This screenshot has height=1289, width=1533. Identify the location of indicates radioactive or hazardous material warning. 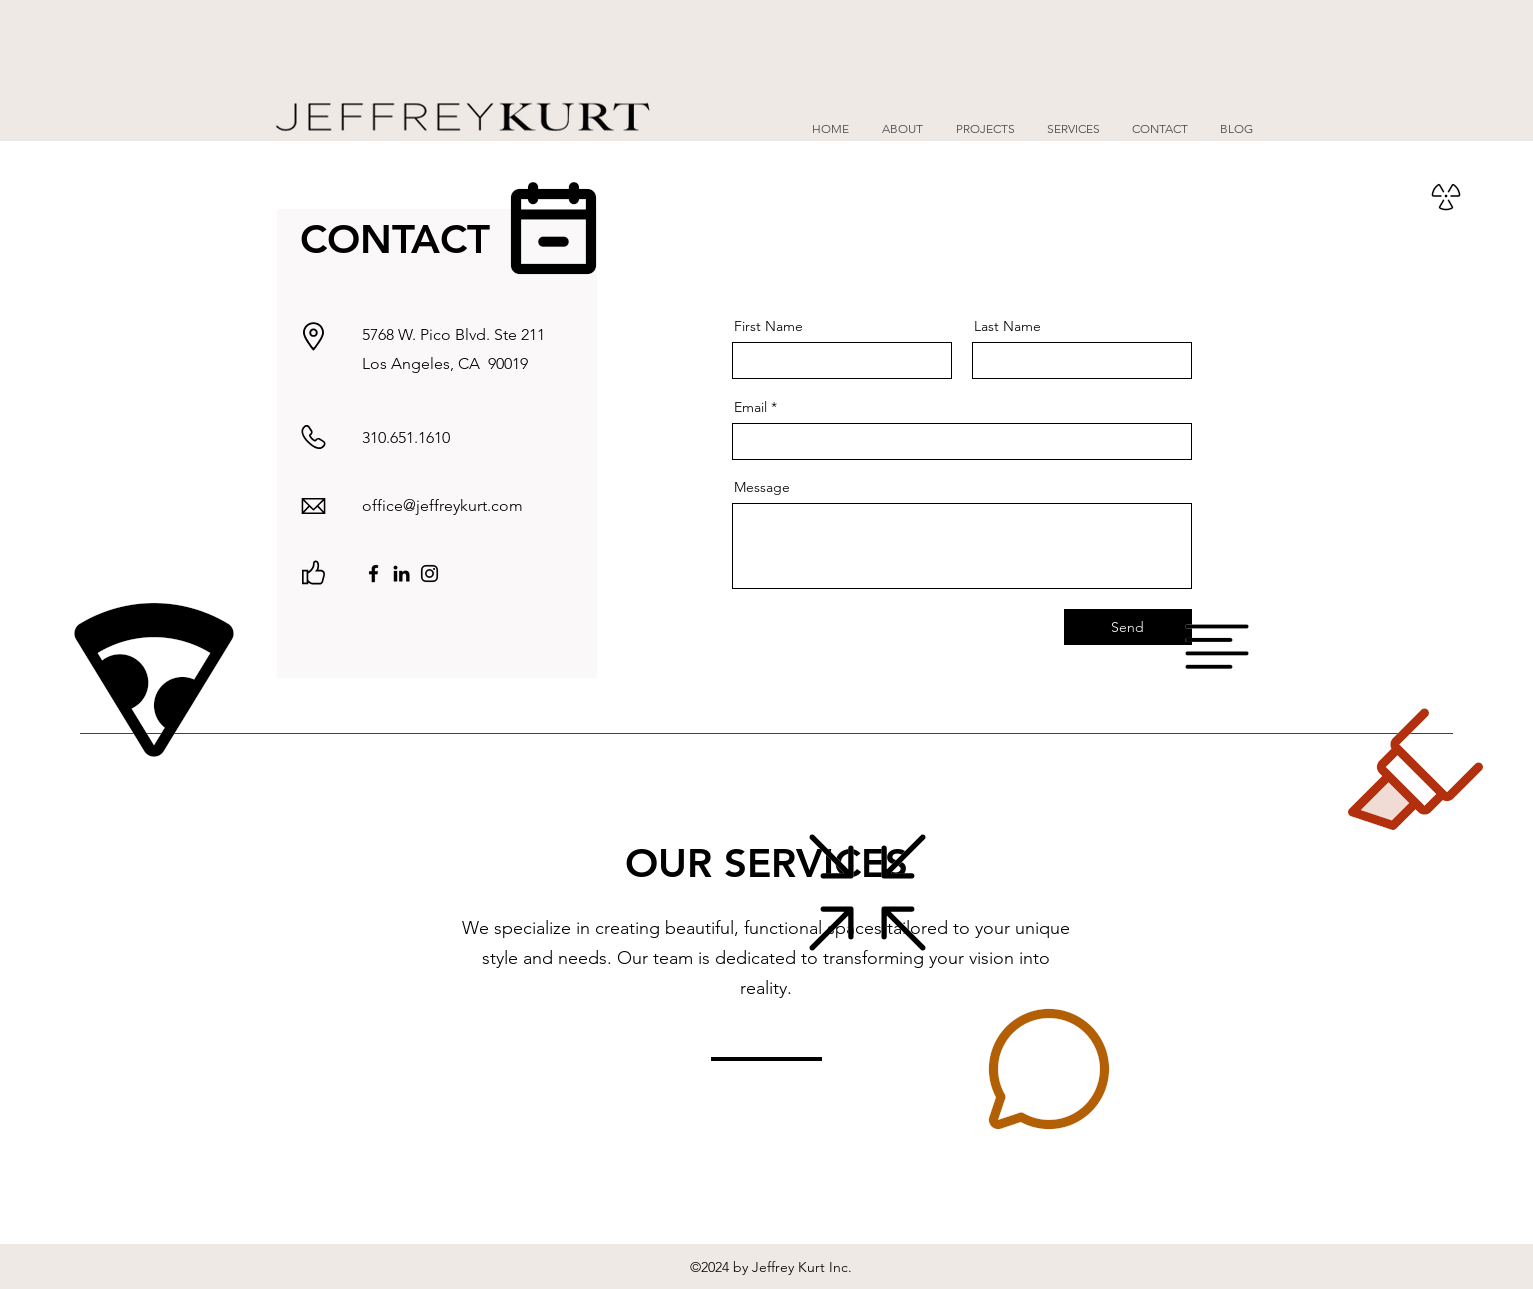
(1446, 196).